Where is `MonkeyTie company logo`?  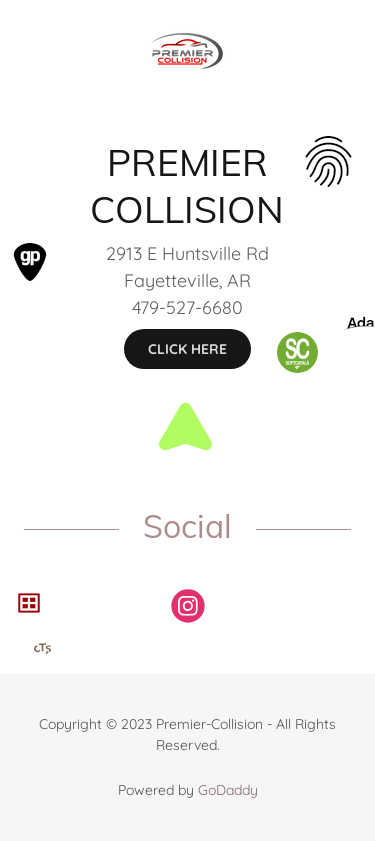
MonkeyTie company logo is located at coordinates (328, 161).